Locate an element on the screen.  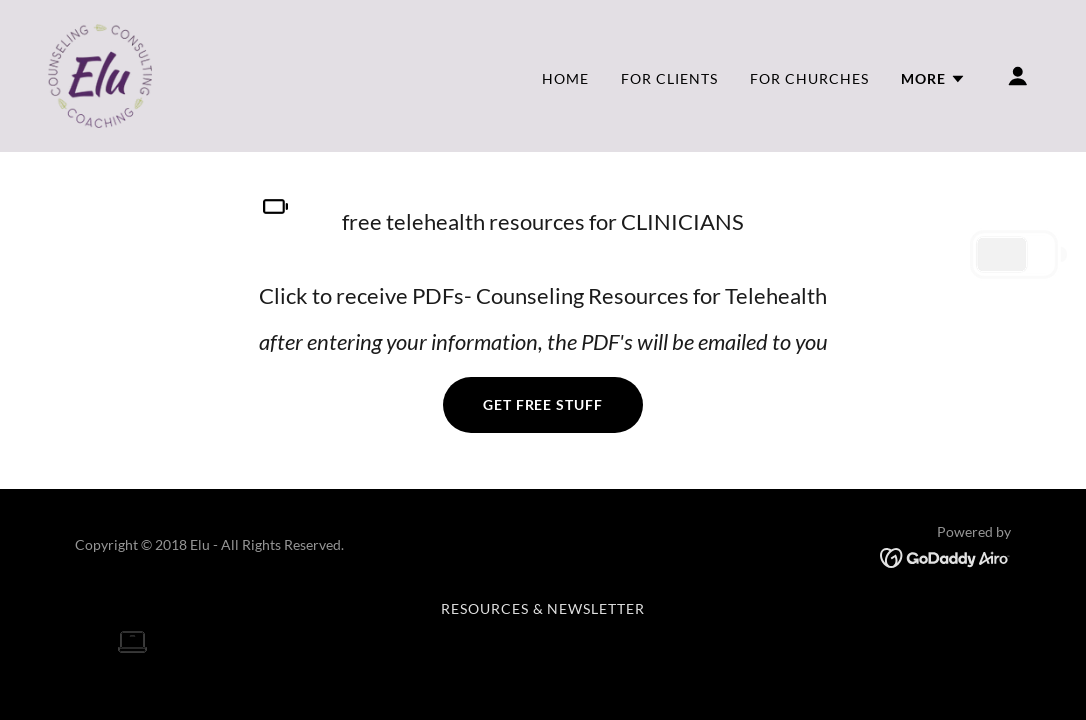
switch to desktop view is located at coordinates (132, 641).